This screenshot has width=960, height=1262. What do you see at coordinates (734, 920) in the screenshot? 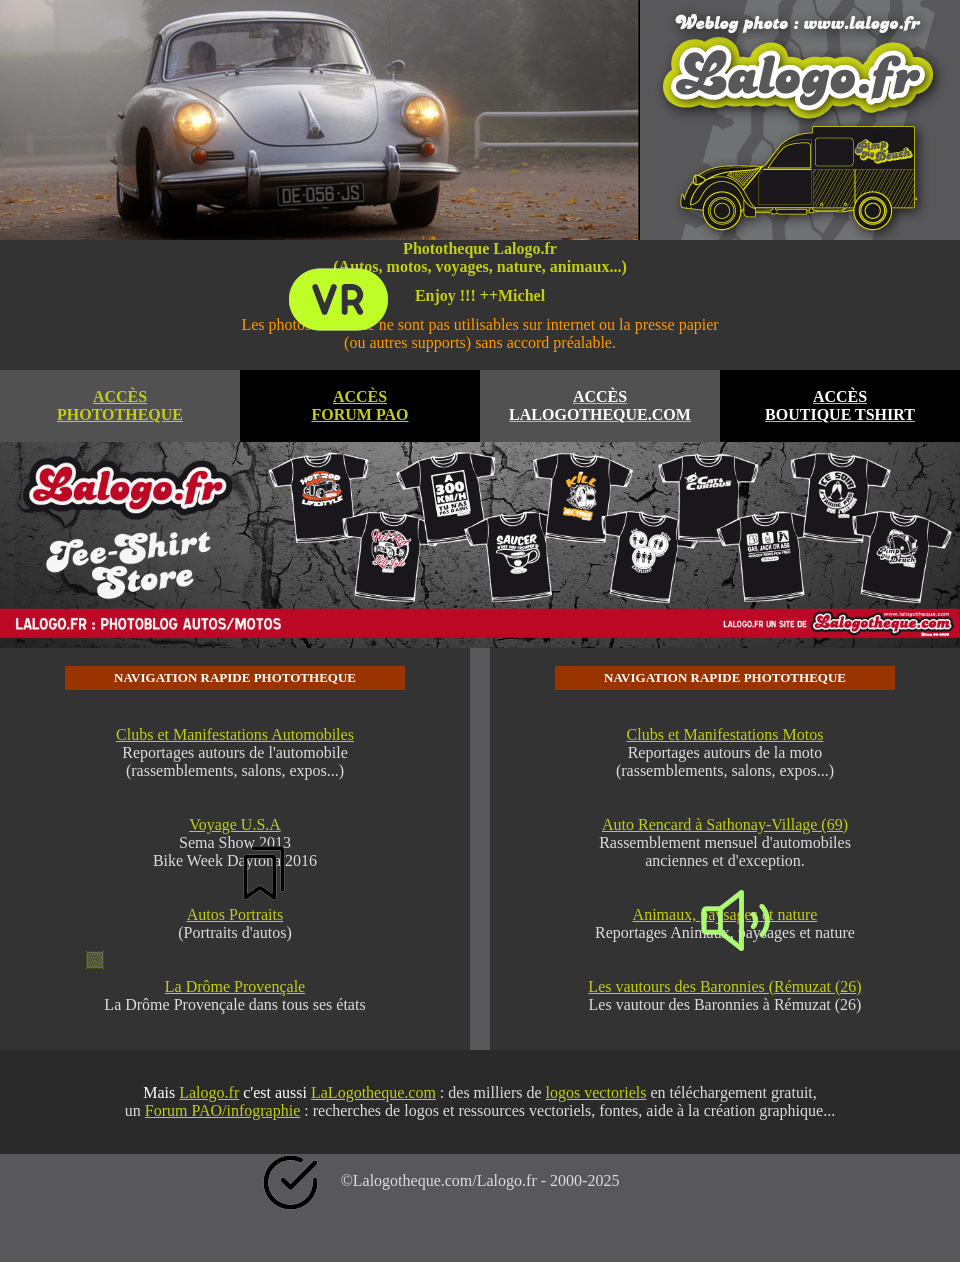
I see `volume is set to high` at bounding box center [734, 920].